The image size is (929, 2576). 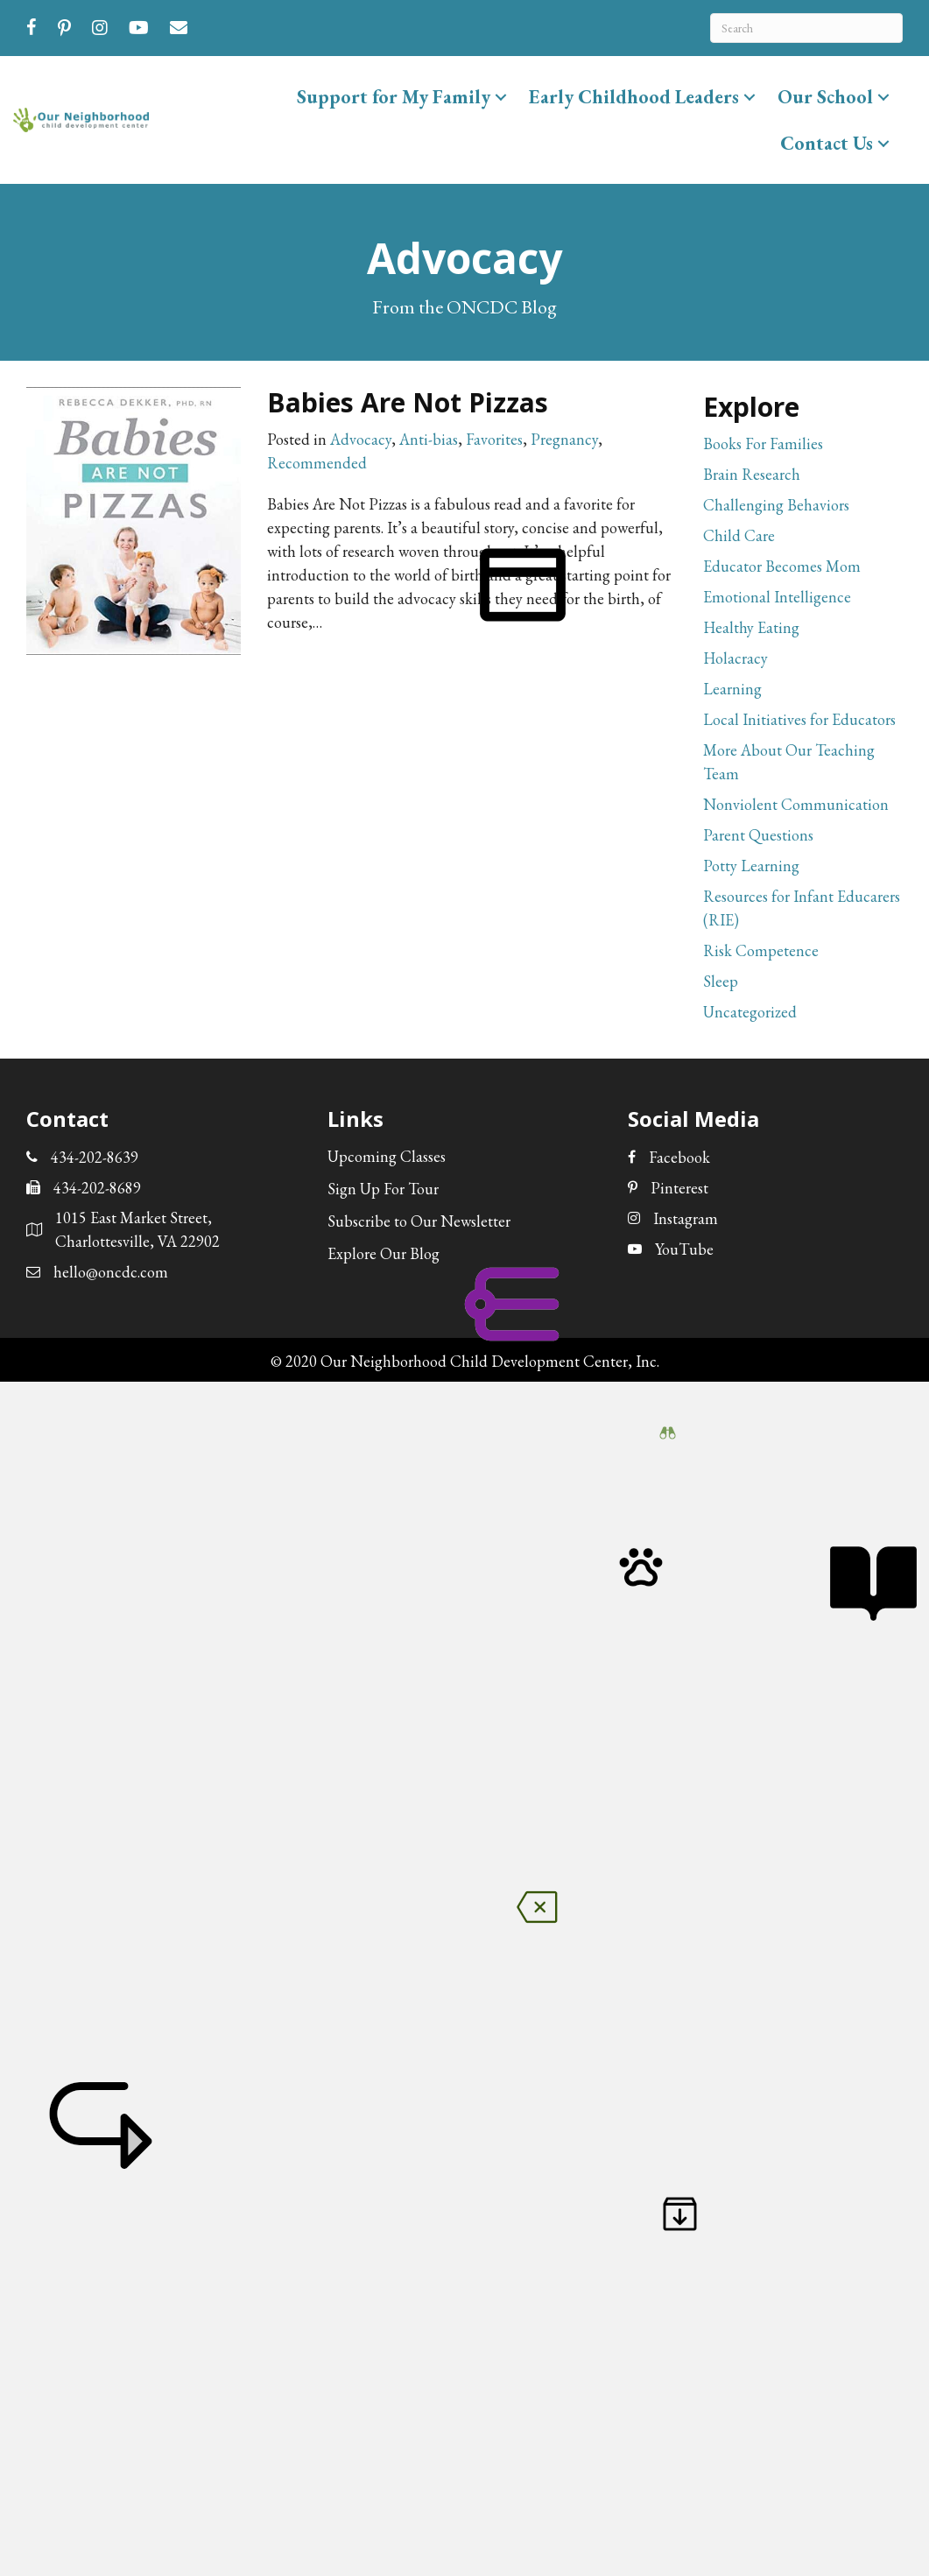 I want to click on adjust text alignment settings, so click(x=511, y=1304).